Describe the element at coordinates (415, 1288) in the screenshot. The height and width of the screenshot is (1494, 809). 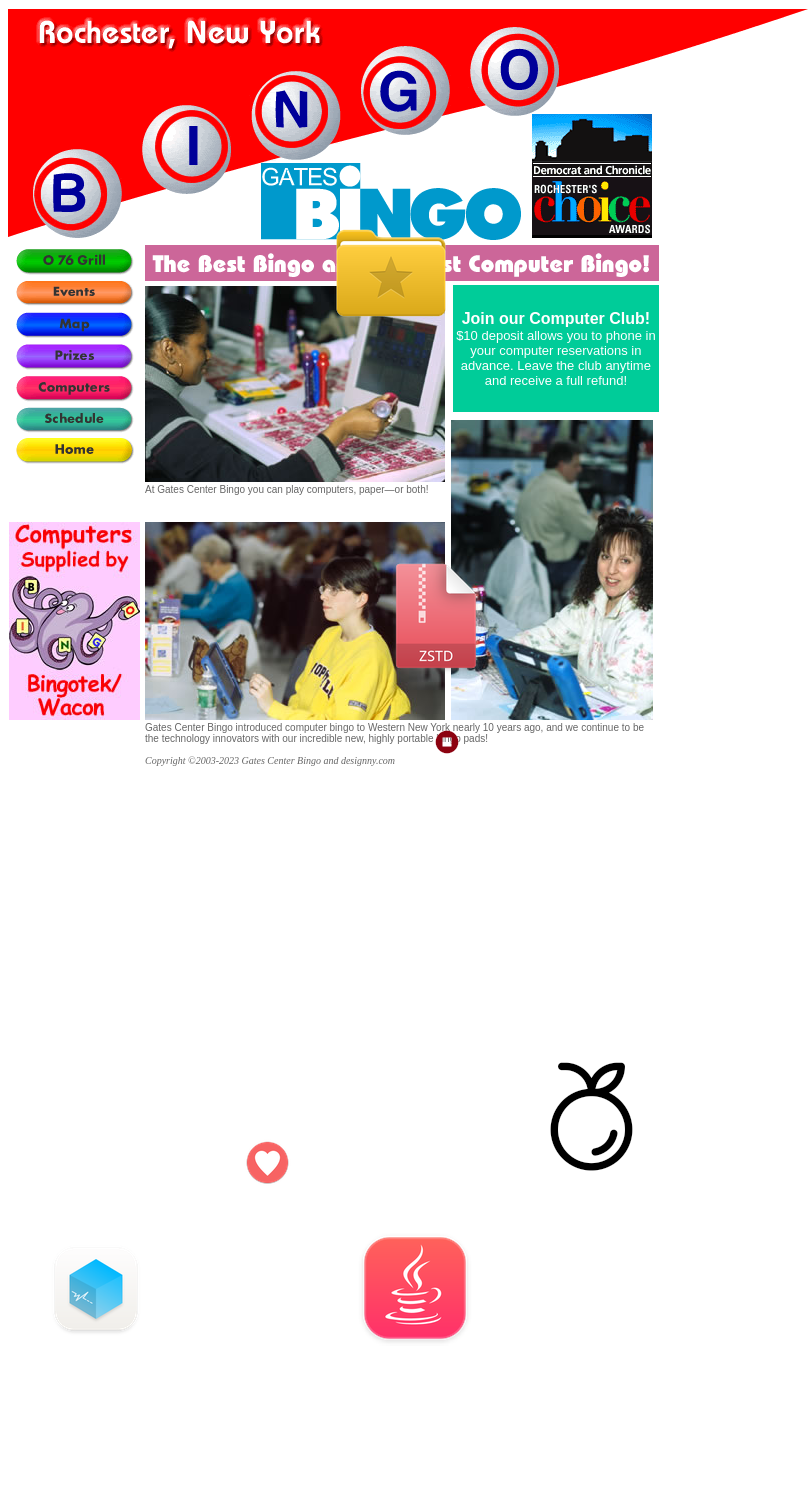
I see `launch java application` at that location.